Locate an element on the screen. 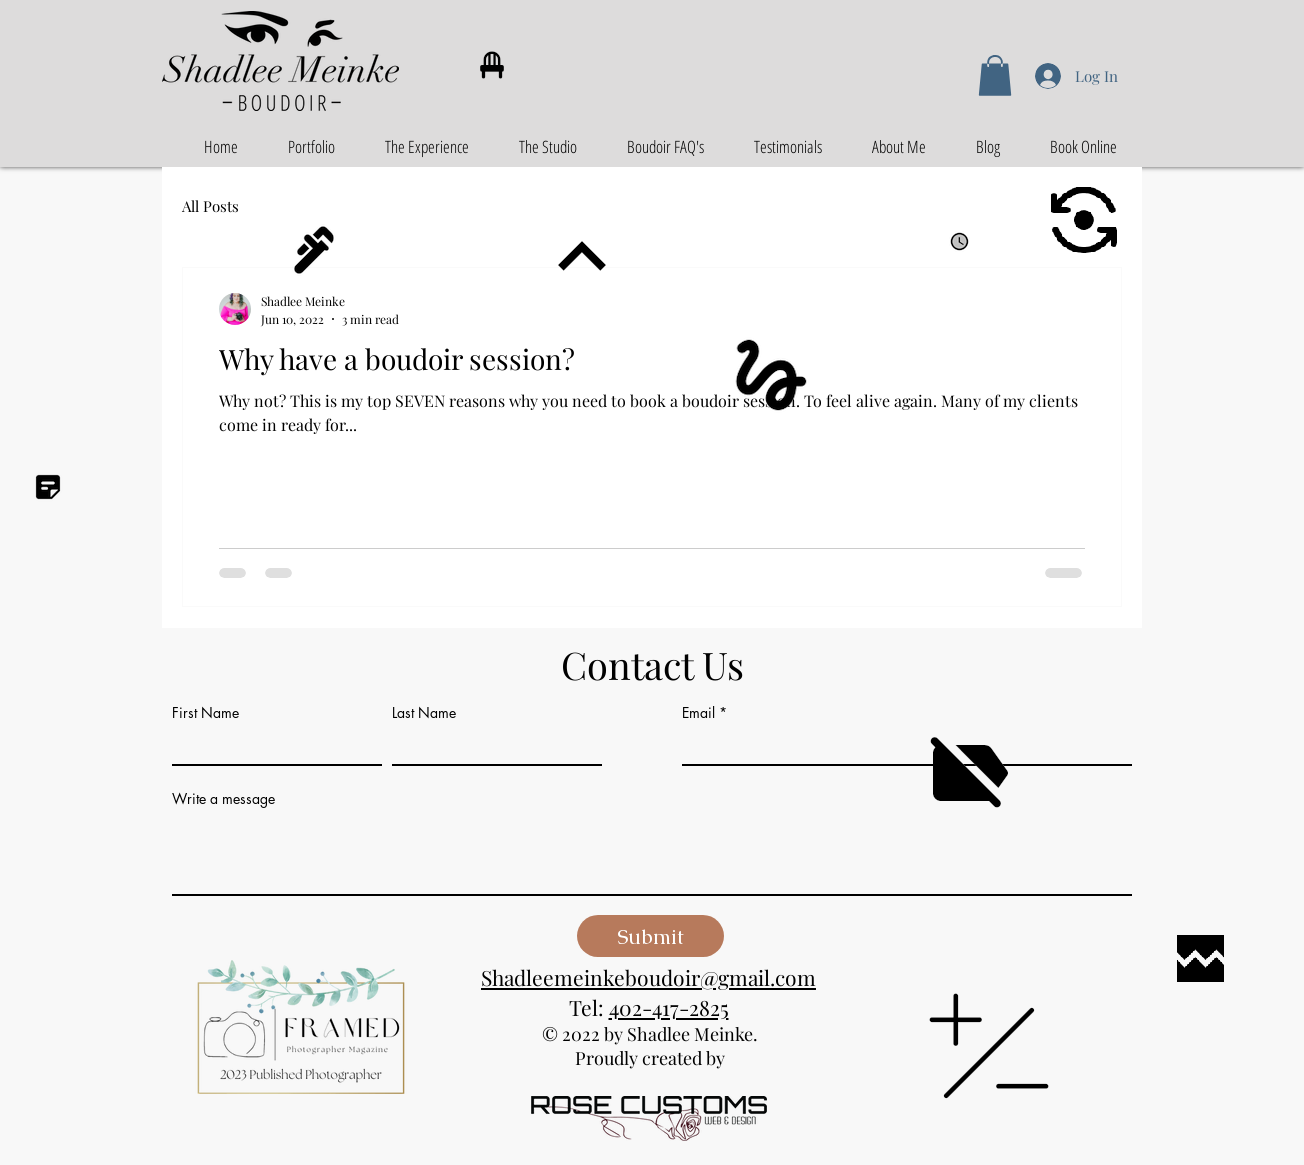 This screenshot has height=1165, width=1304. indicates image failed to load is located at coordinates (1200, 958).